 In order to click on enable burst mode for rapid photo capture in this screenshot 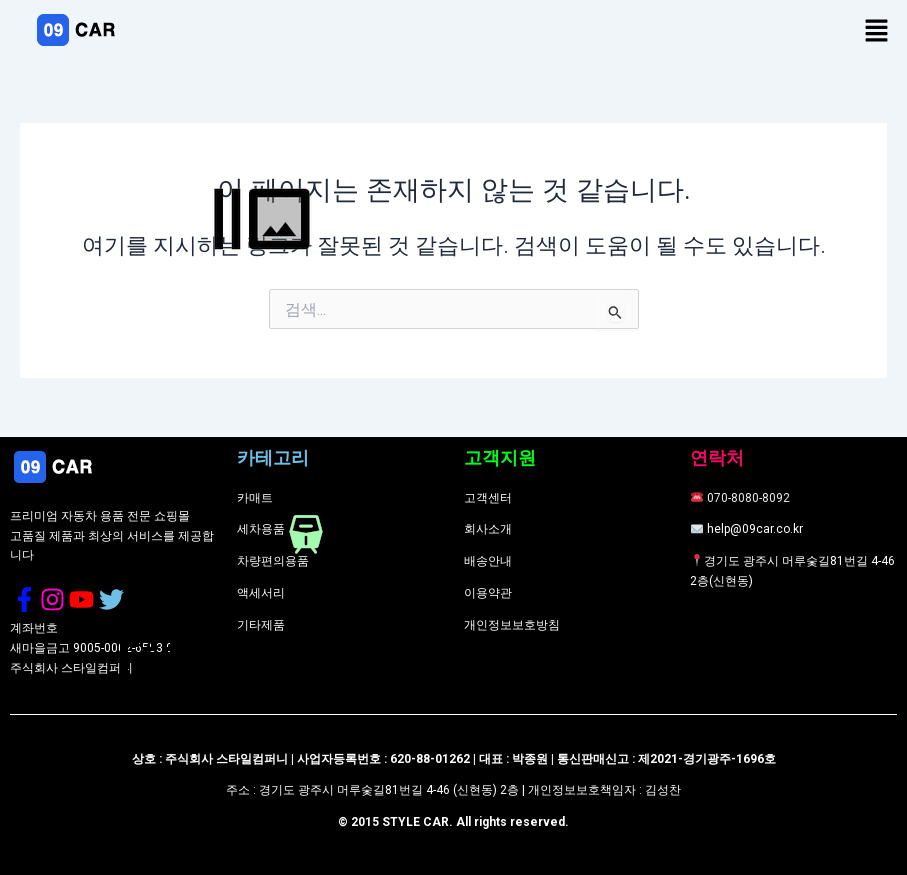, I will do `click(262, 219)`.